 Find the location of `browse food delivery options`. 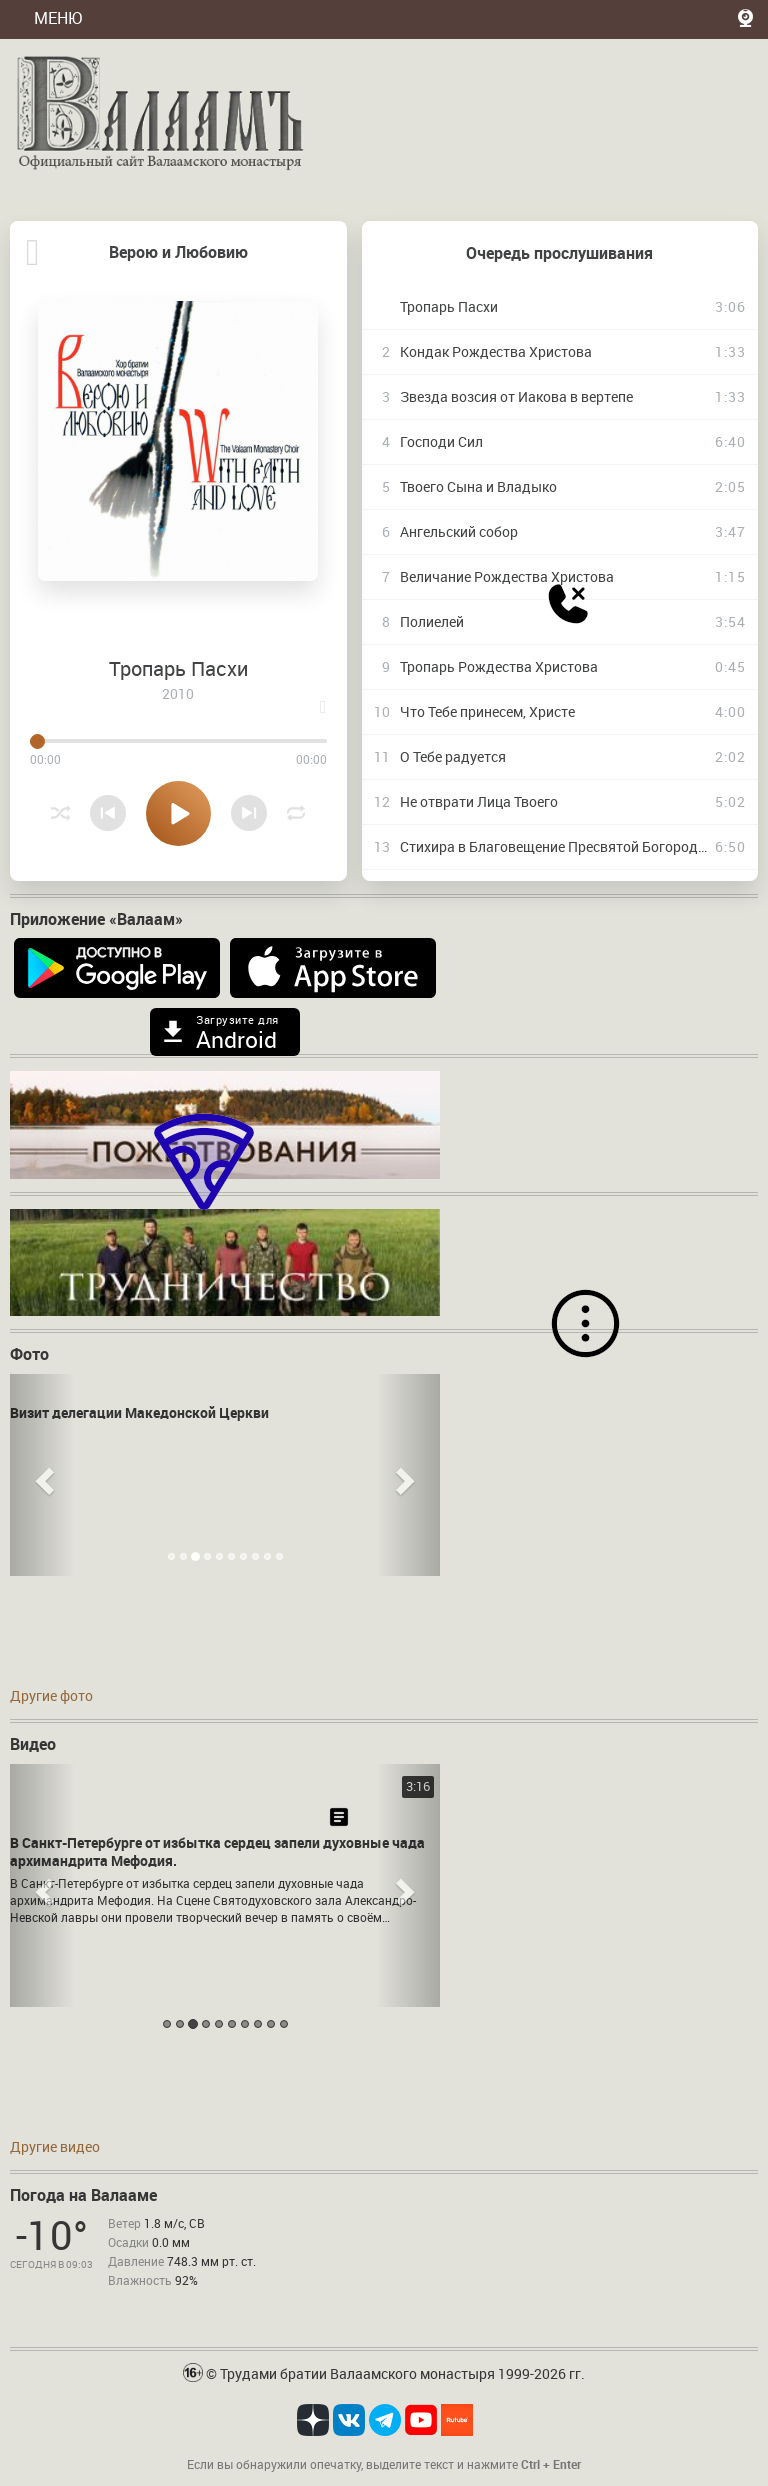

browse food delivery options is located at coordinates (204, 1160).